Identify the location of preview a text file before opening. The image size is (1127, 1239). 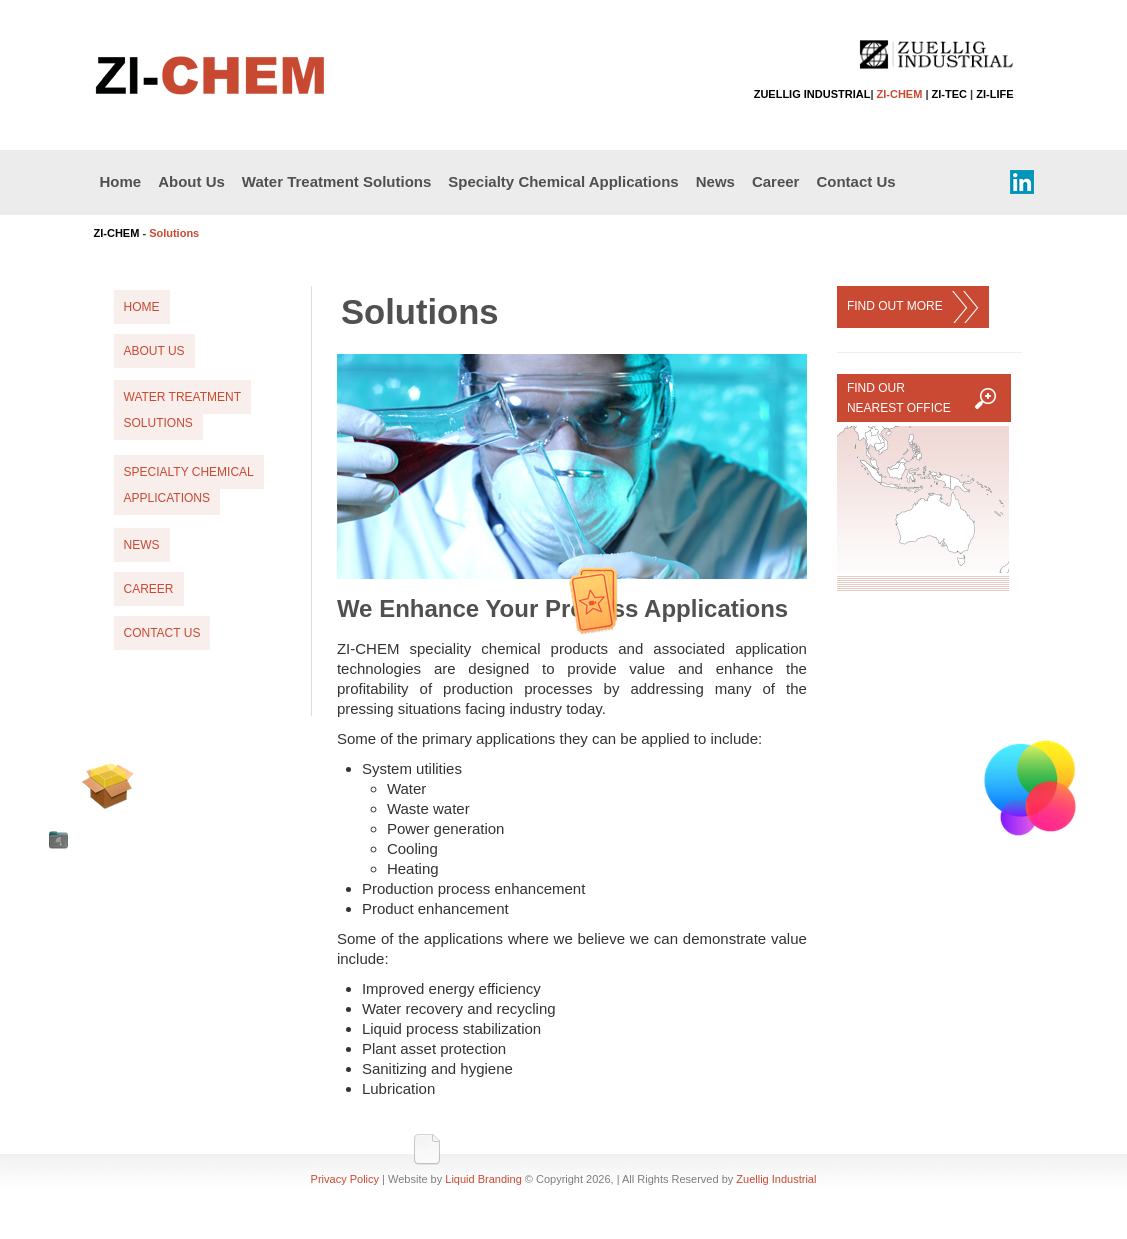
(427, 1149).